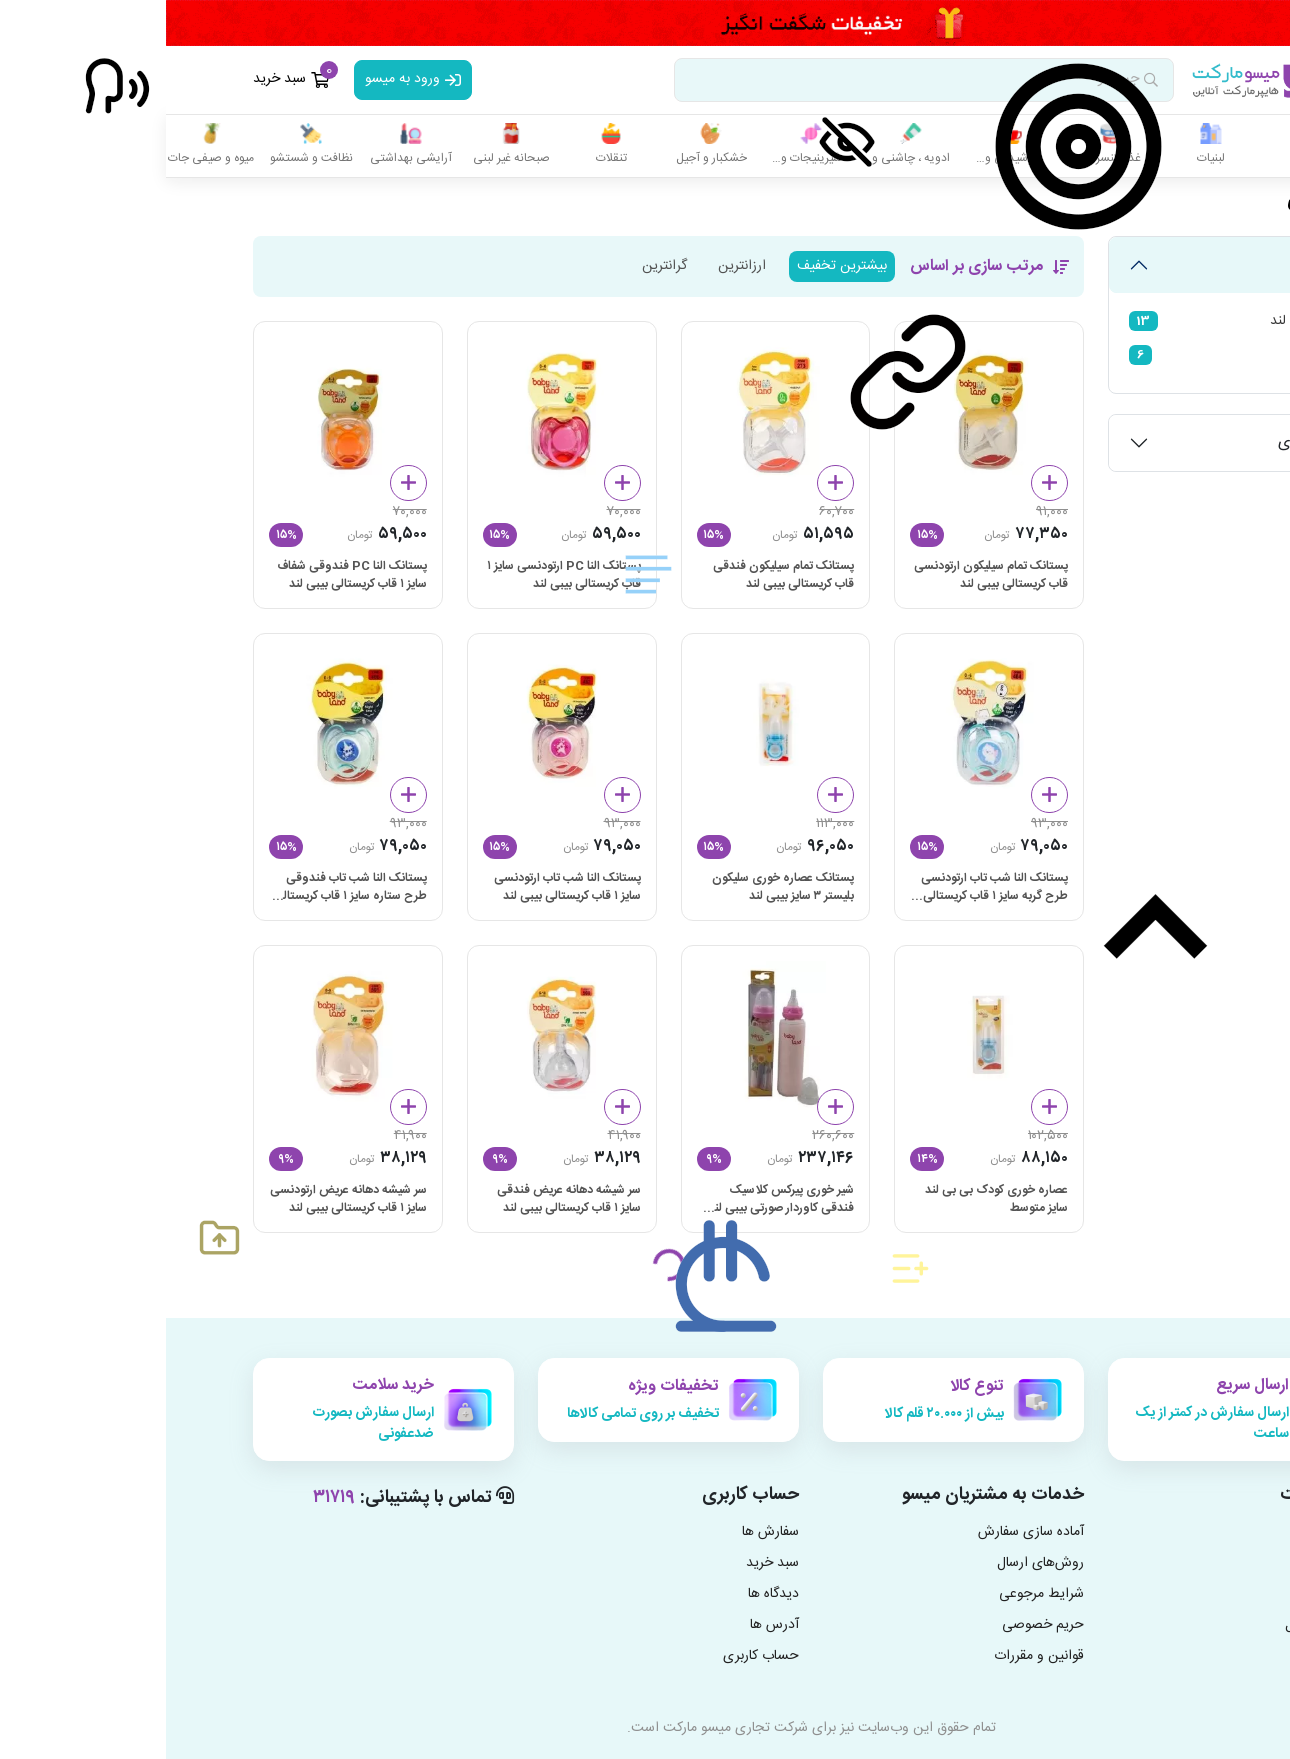 Image resolution: width=1290 pixels, height=1759 pixels. What do you see at coordinates (908, 372) in the screenshot?
I see `copy or share a link` at bounding box center [908, 372].